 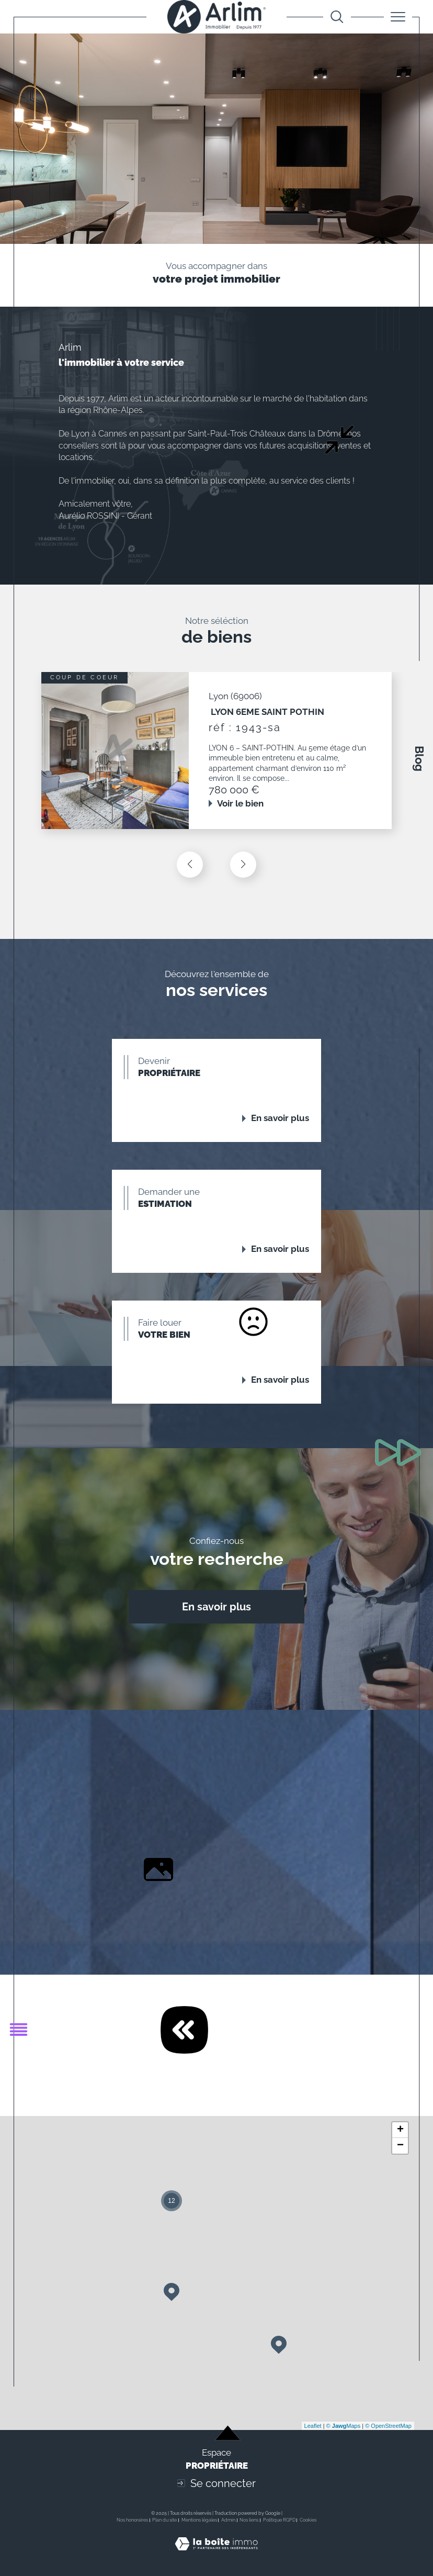 I want to click on collapse an expanded section or menu, so click(x=227, y=2433).